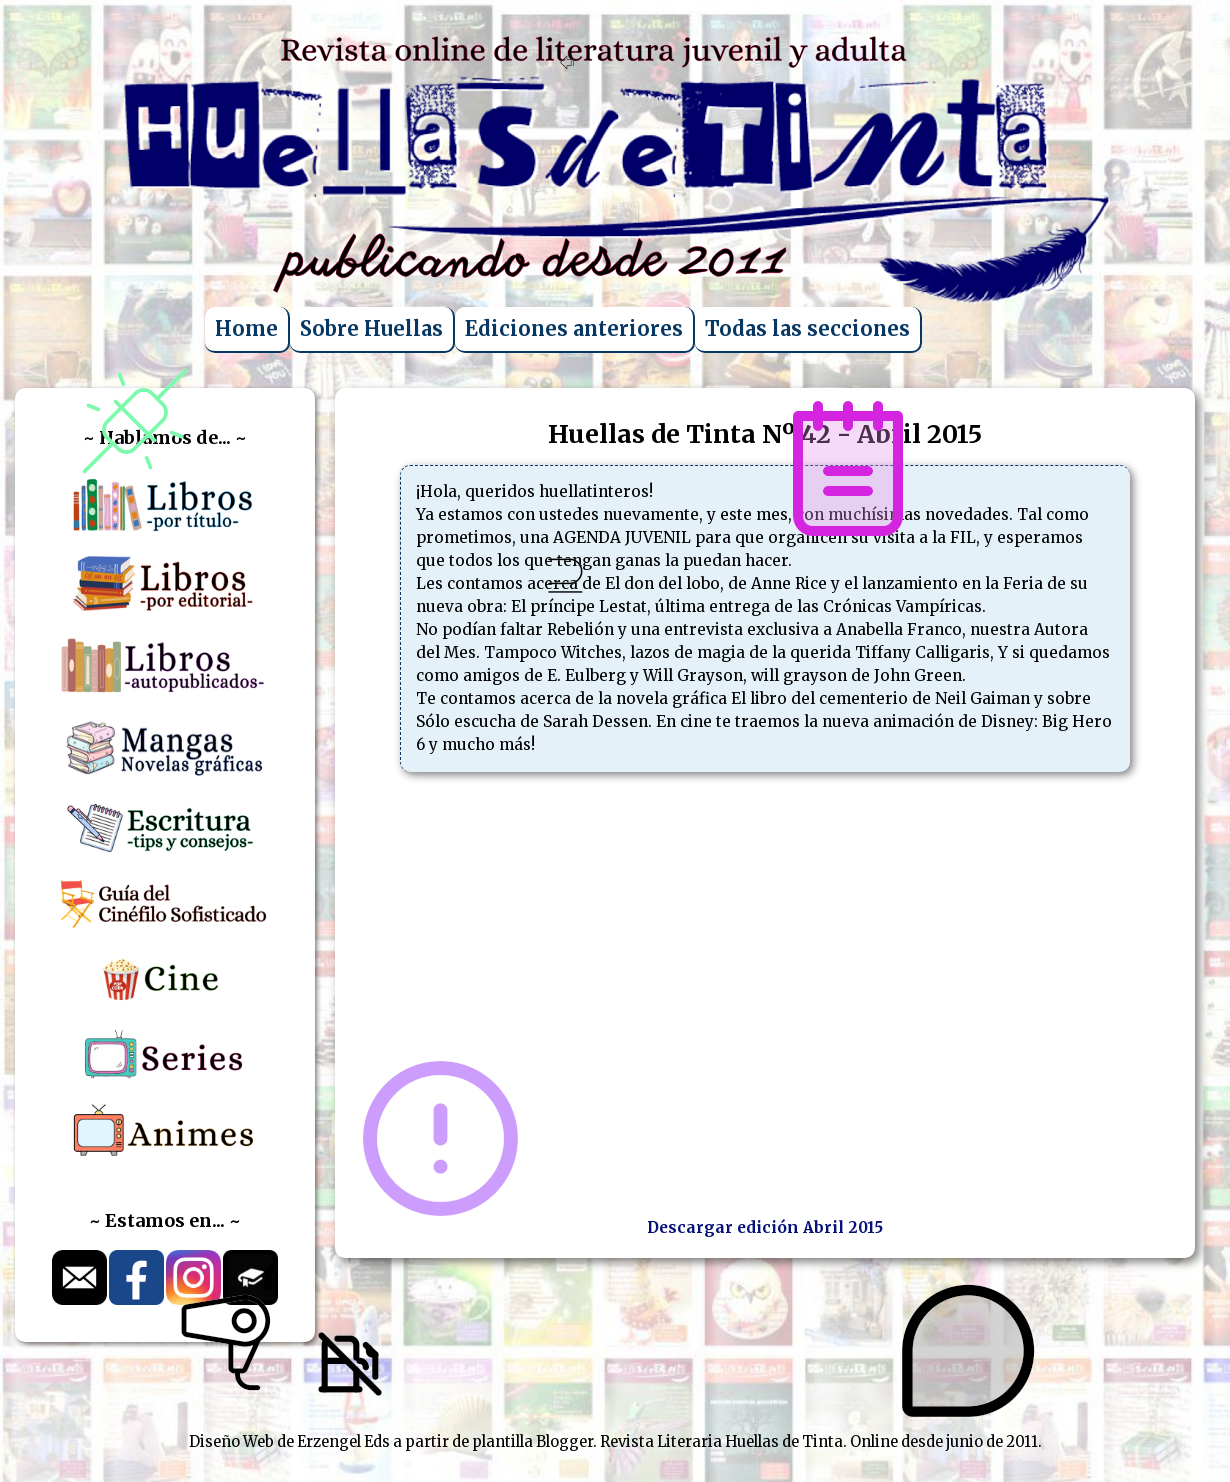 The height and width of the screenshot is (1482, 1230). I want to click on go back to the previous screen, so click(567, 62).